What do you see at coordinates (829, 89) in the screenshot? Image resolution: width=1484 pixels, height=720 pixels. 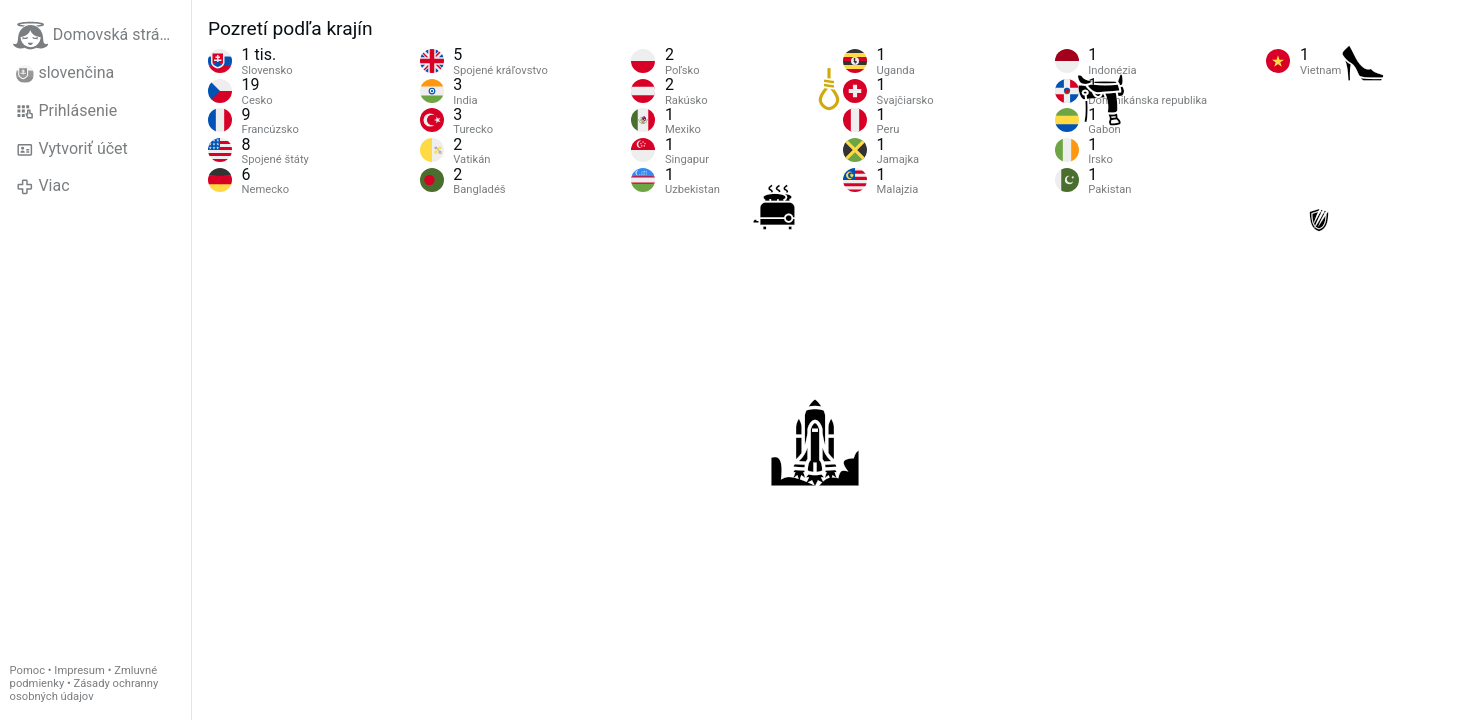 I see `indicates a knot or rope-tying feature` at bounding box center [829, 89].